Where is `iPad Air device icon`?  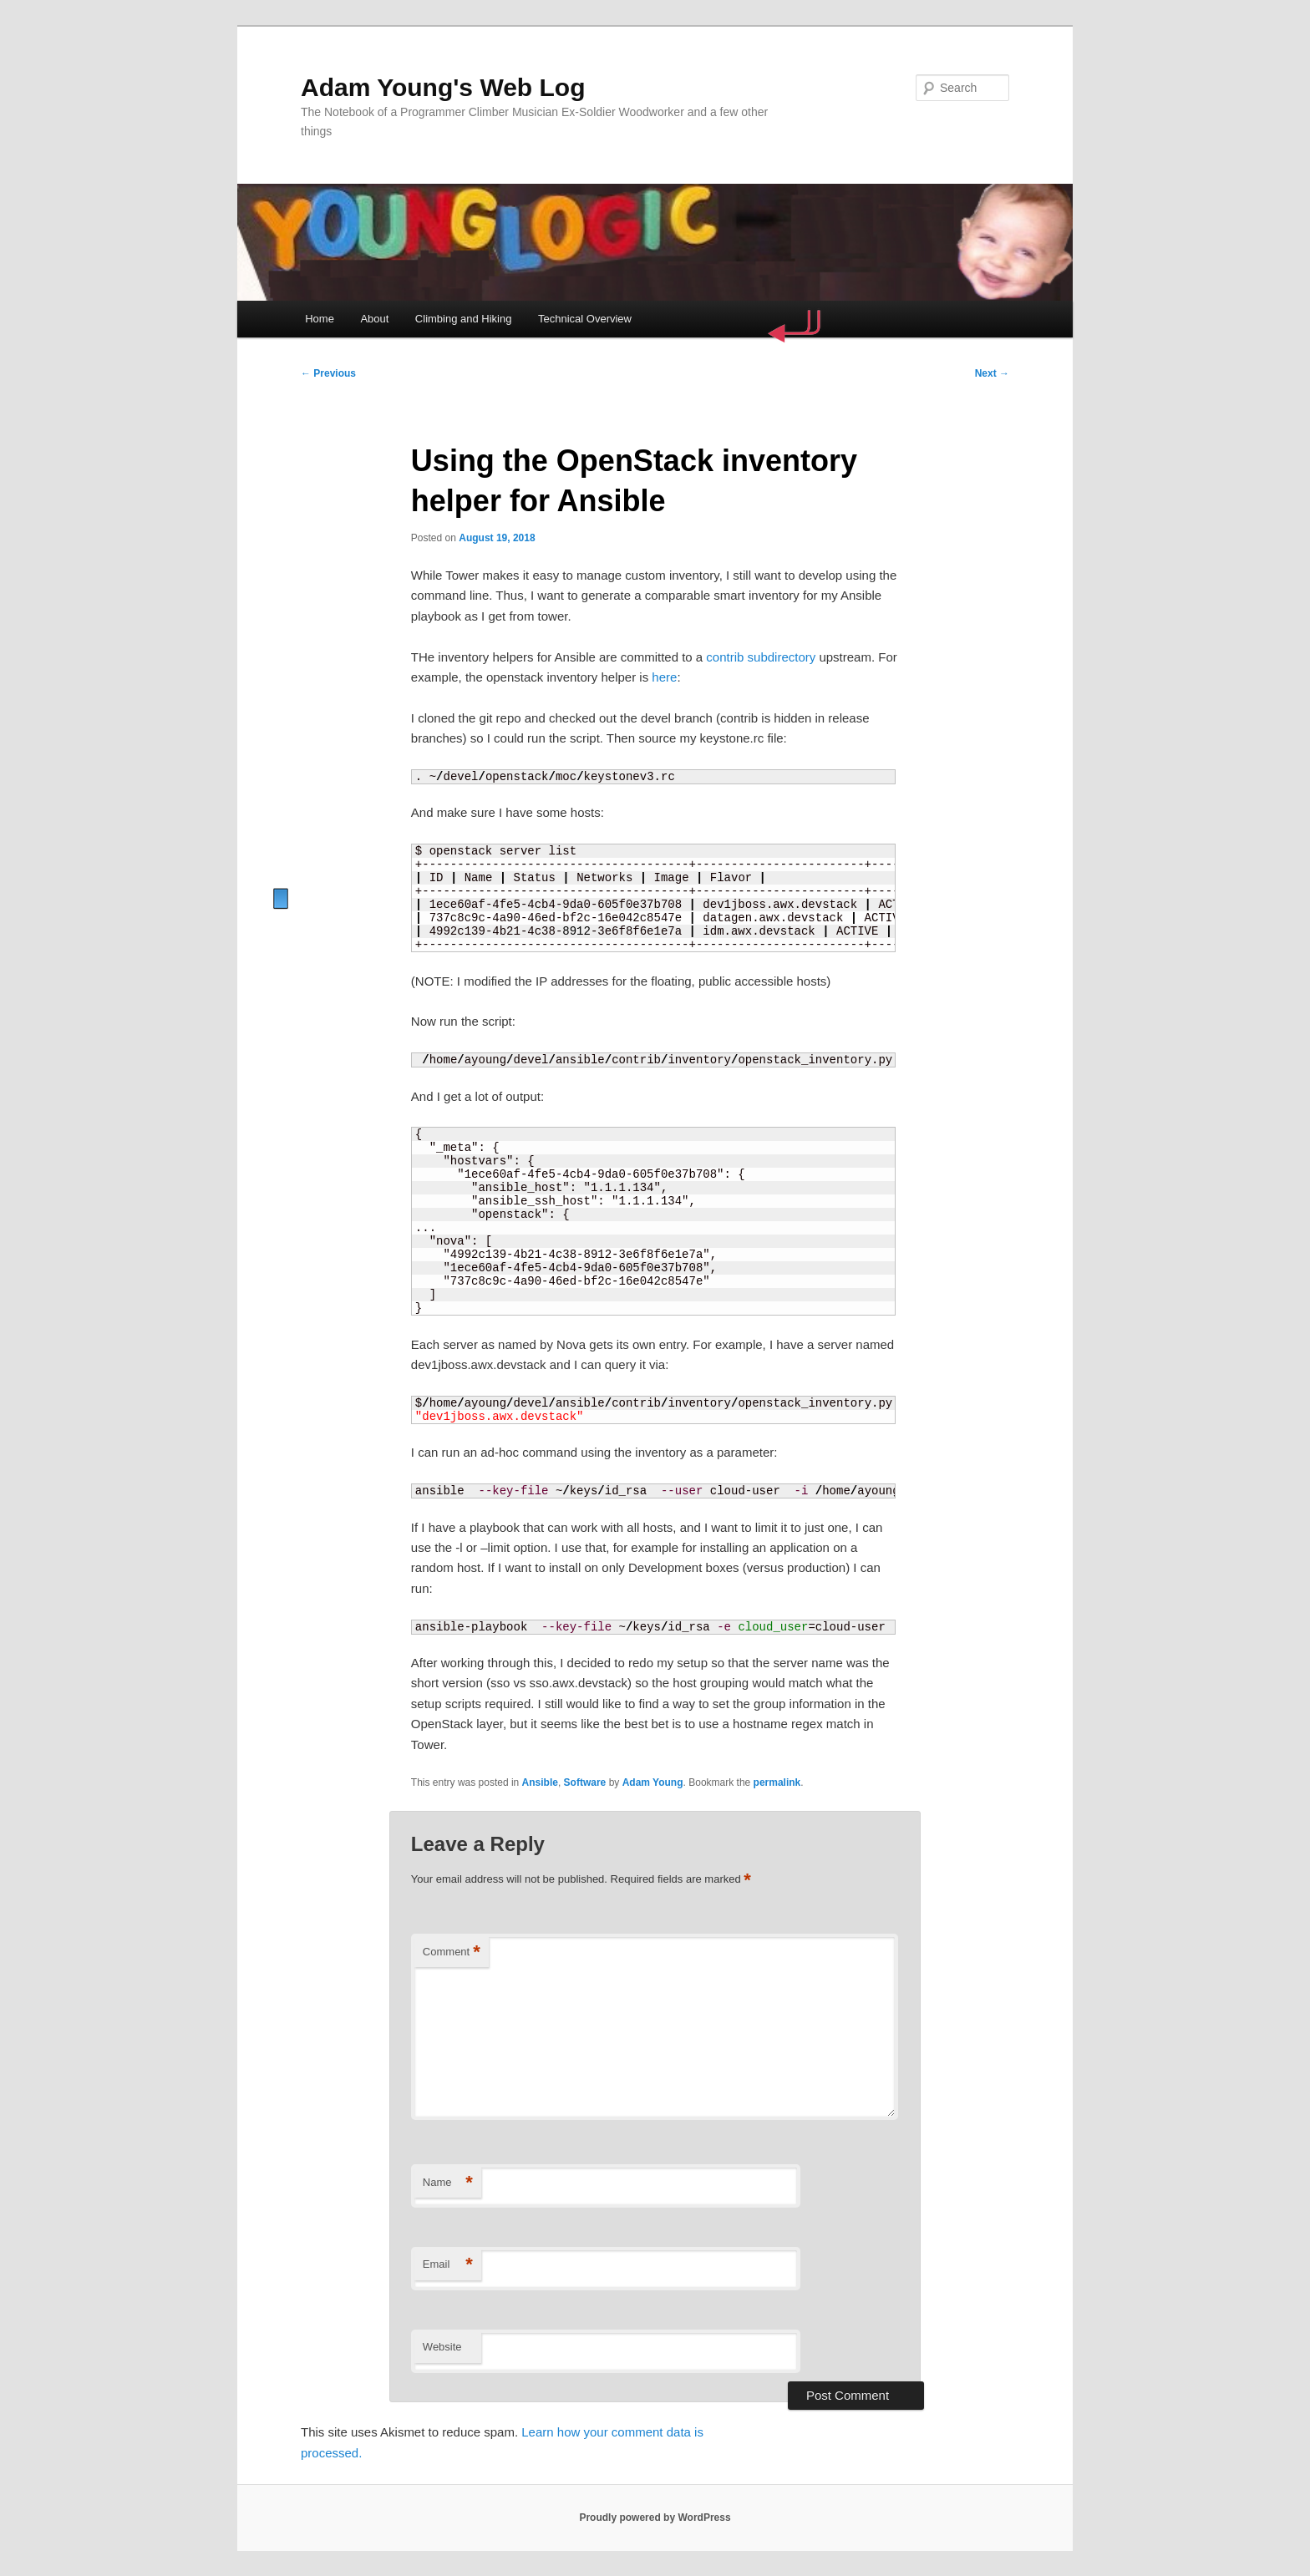 iPad Air device icon is located at coordinates (281, 899).